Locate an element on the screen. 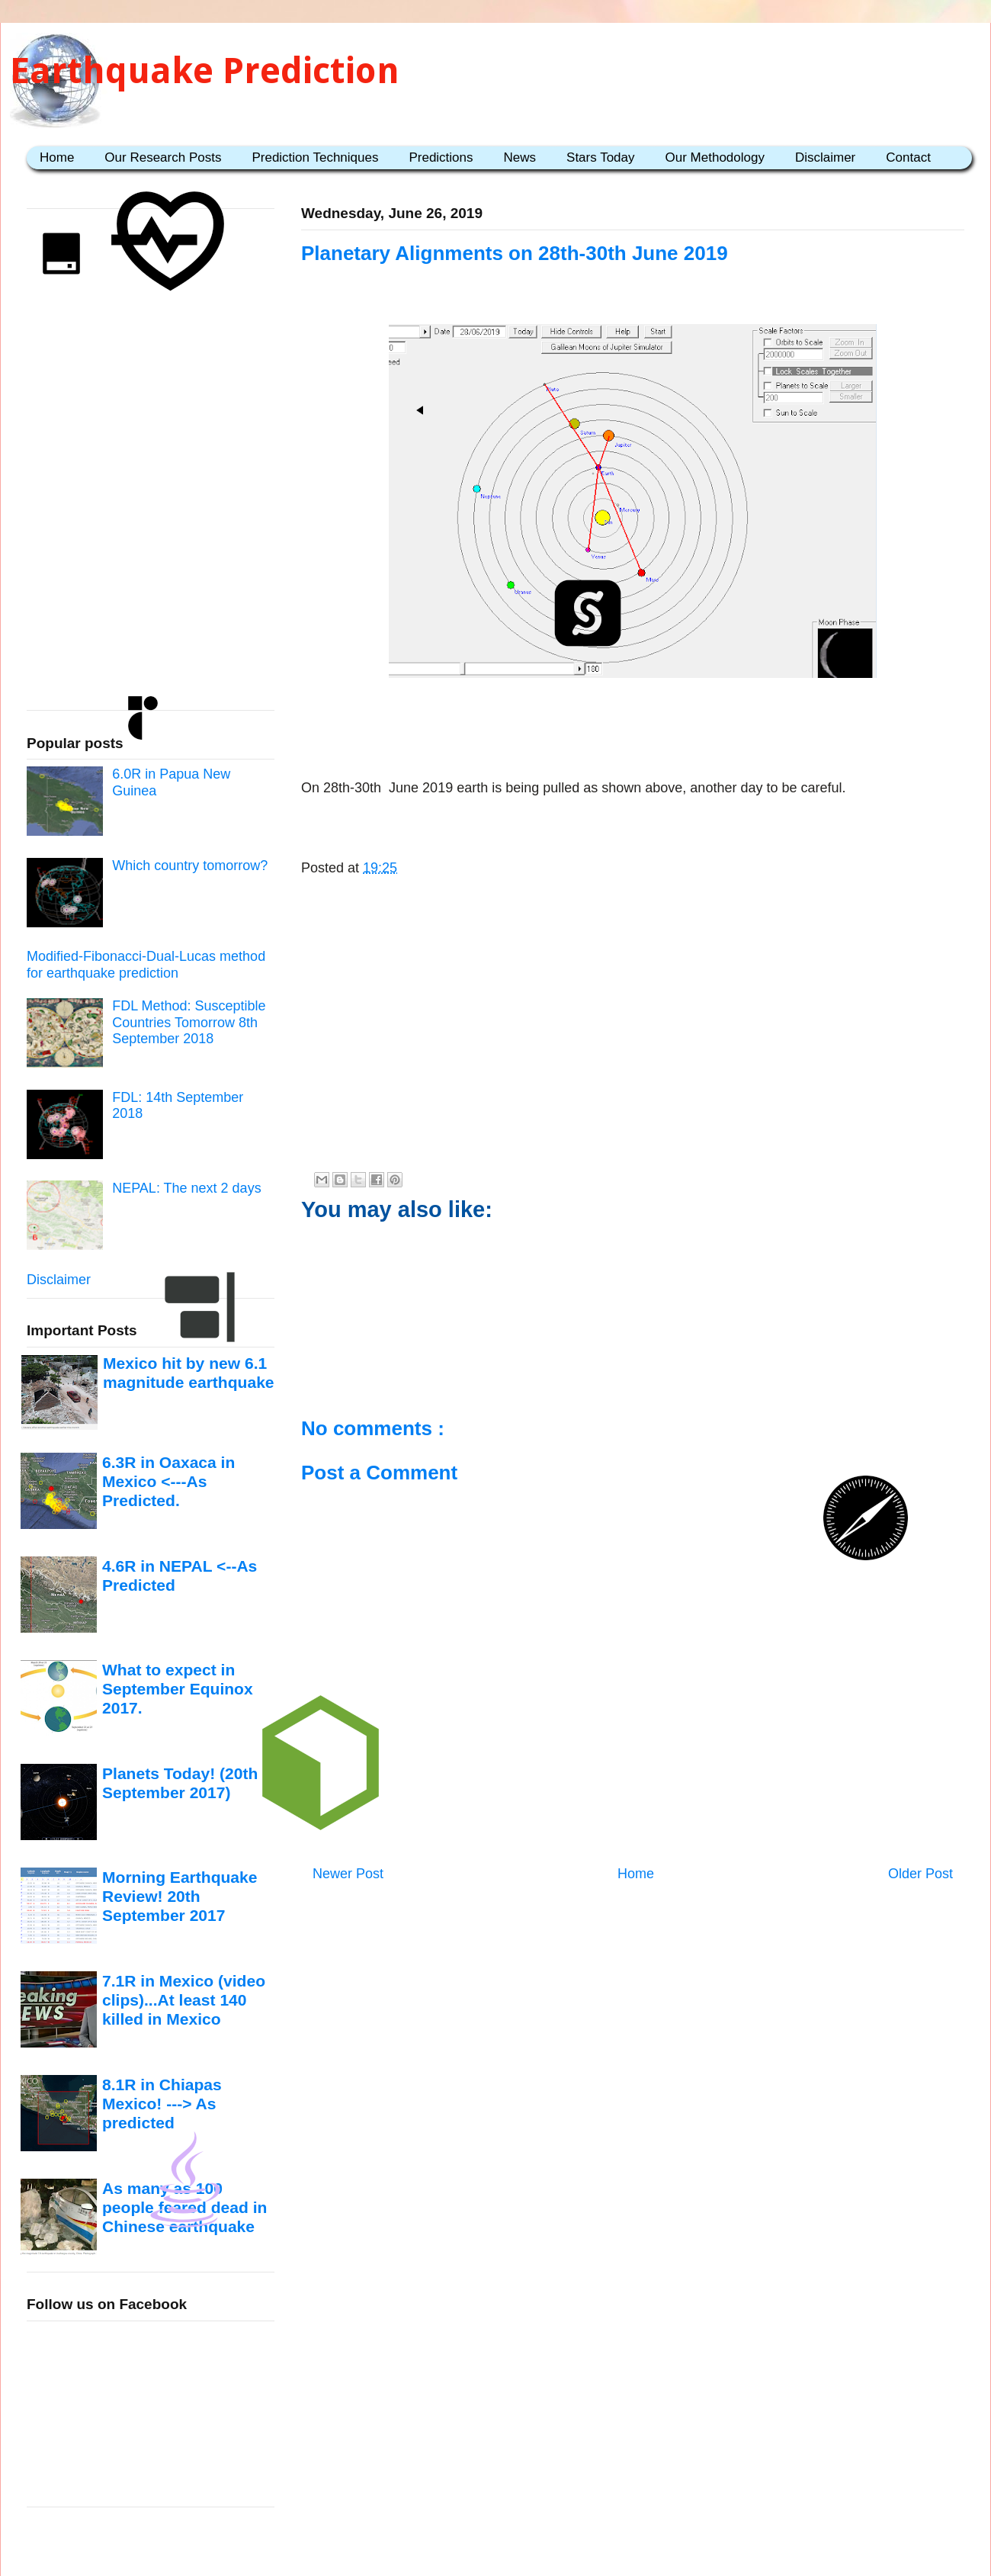 Image resolution: width=991 pixels, height=2576 pixels. access storage or hard drive settings is located at coordinates (61, 253).